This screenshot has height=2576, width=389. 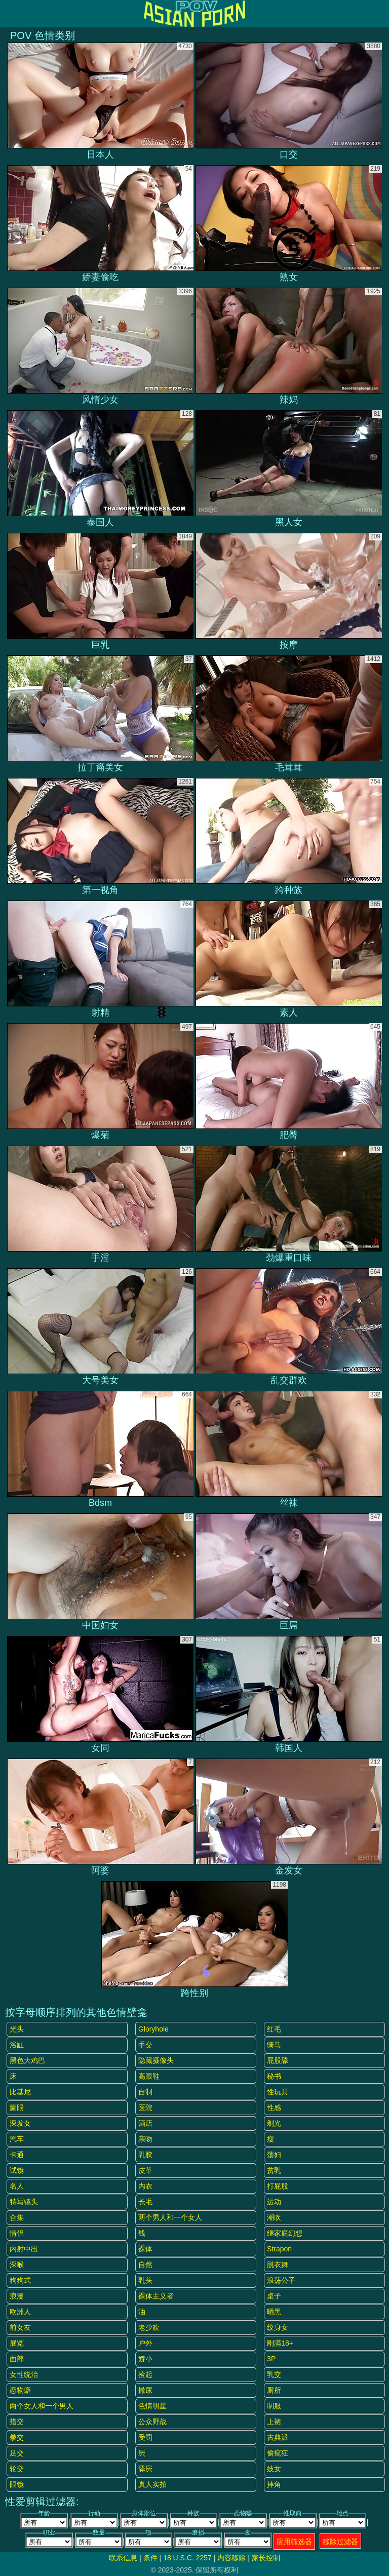 I want to click on enable repeat or loop playback, so click(x=258, y=1285).